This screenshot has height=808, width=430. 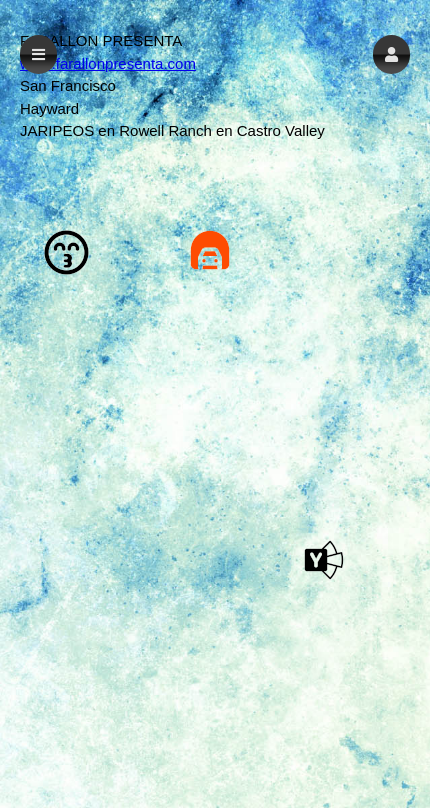 What do you see at coordinates (210, 250) in the screenshot?
I see `indicates tunnel or underground passage ahead` at bounding box center [210, 250].